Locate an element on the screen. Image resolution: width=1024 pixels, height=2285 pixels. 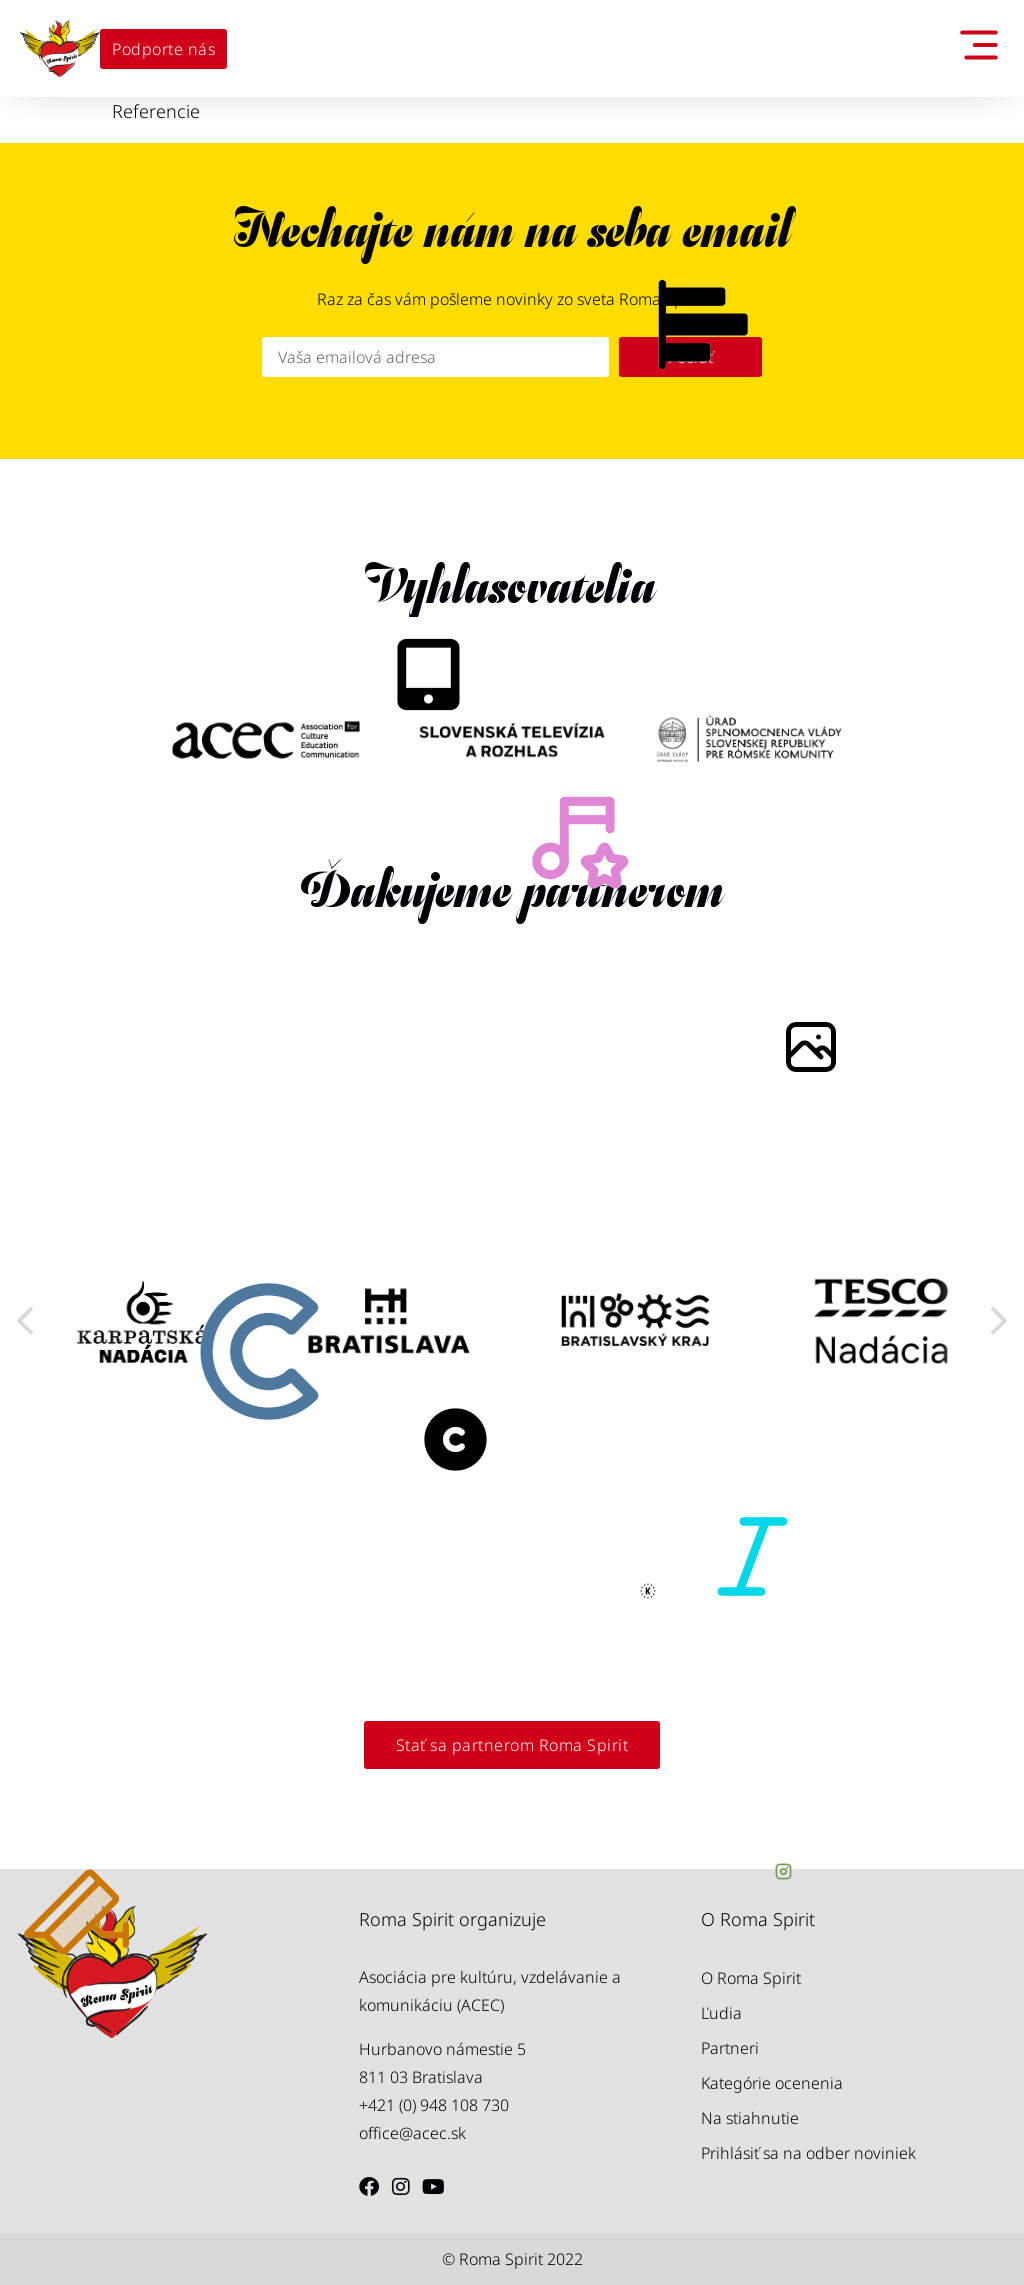
apply italic formatting to selected text is located at coordinates (752, 1556).